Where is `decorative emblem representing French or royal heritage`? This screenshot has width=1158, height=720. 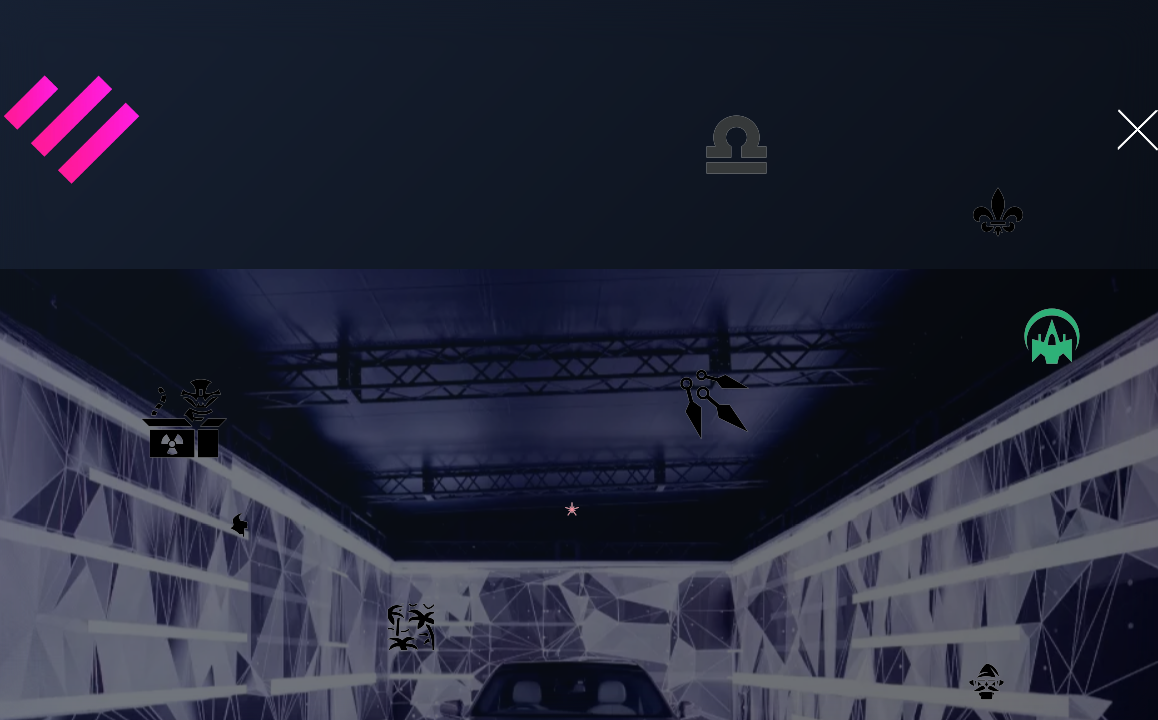 decorative emblem representing French or royal heritage is located at coordinates (998, 212).